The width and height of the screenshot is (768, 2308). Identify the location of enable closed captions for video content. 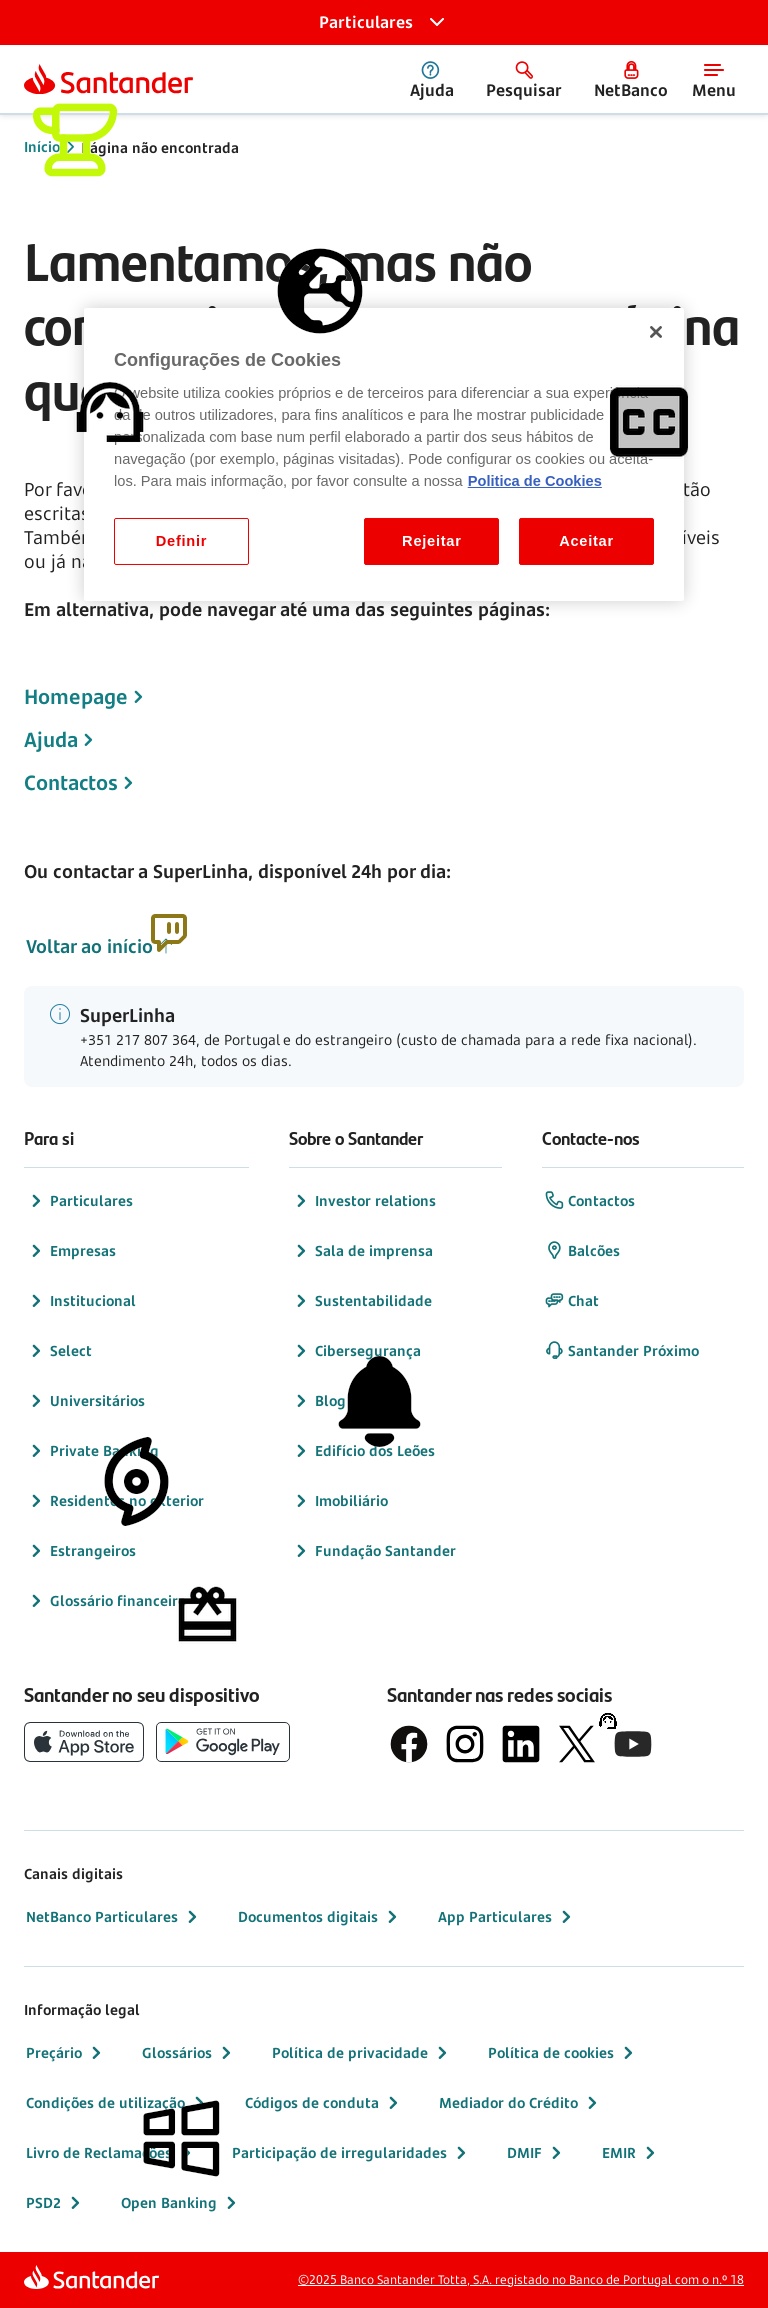
(649, 422).